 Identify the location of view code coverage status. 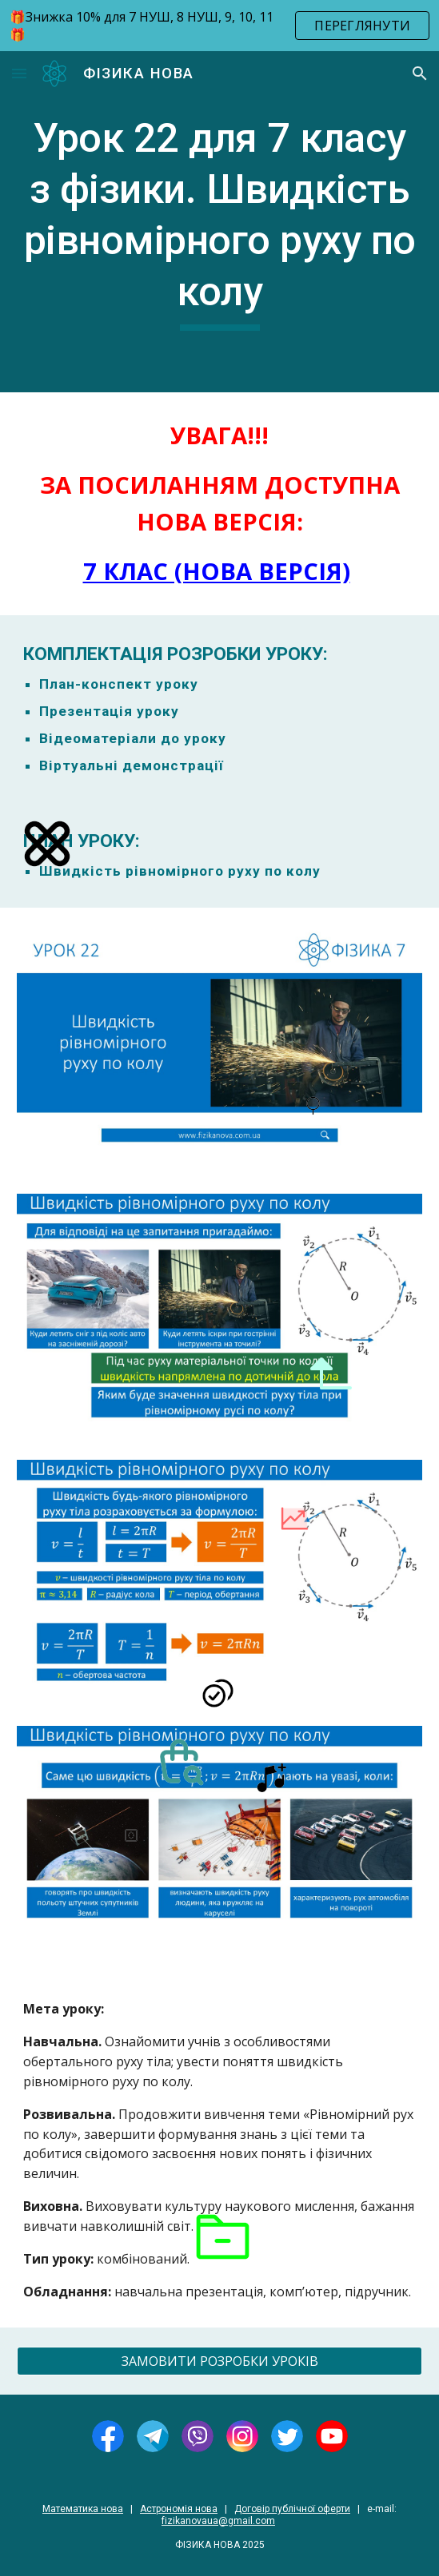
(218, 1691).